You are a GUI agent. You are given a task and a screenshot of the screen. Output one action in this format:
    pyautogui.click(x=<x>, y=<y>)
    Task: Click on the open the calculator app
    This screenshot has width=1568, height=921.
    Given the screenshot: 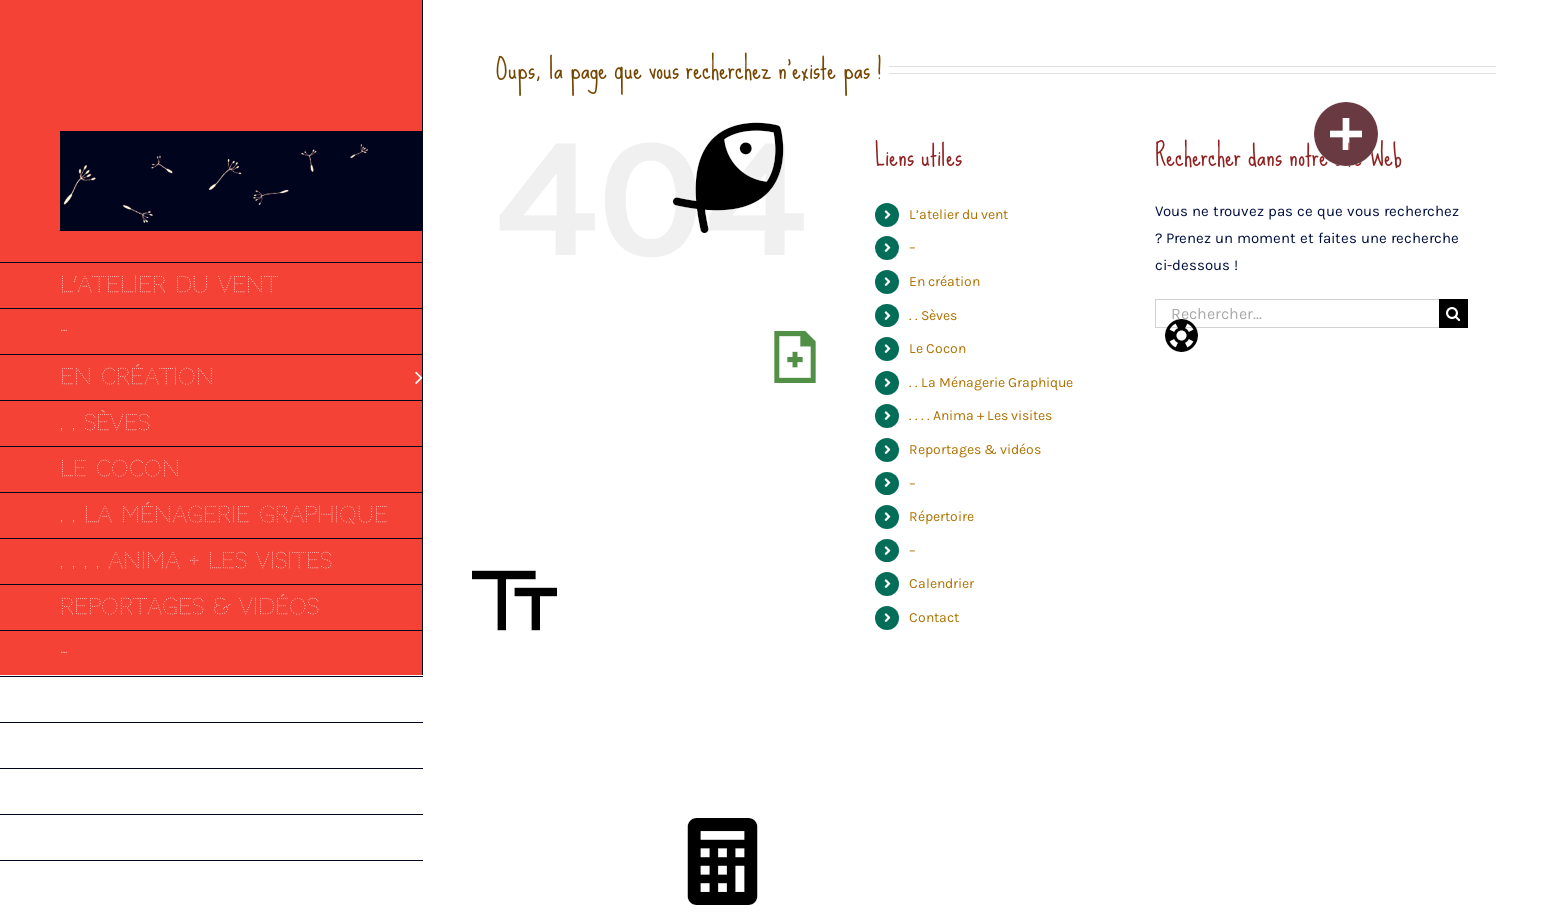 What is the action you would take?
    pyautogui.click(x=722, y=861)
    